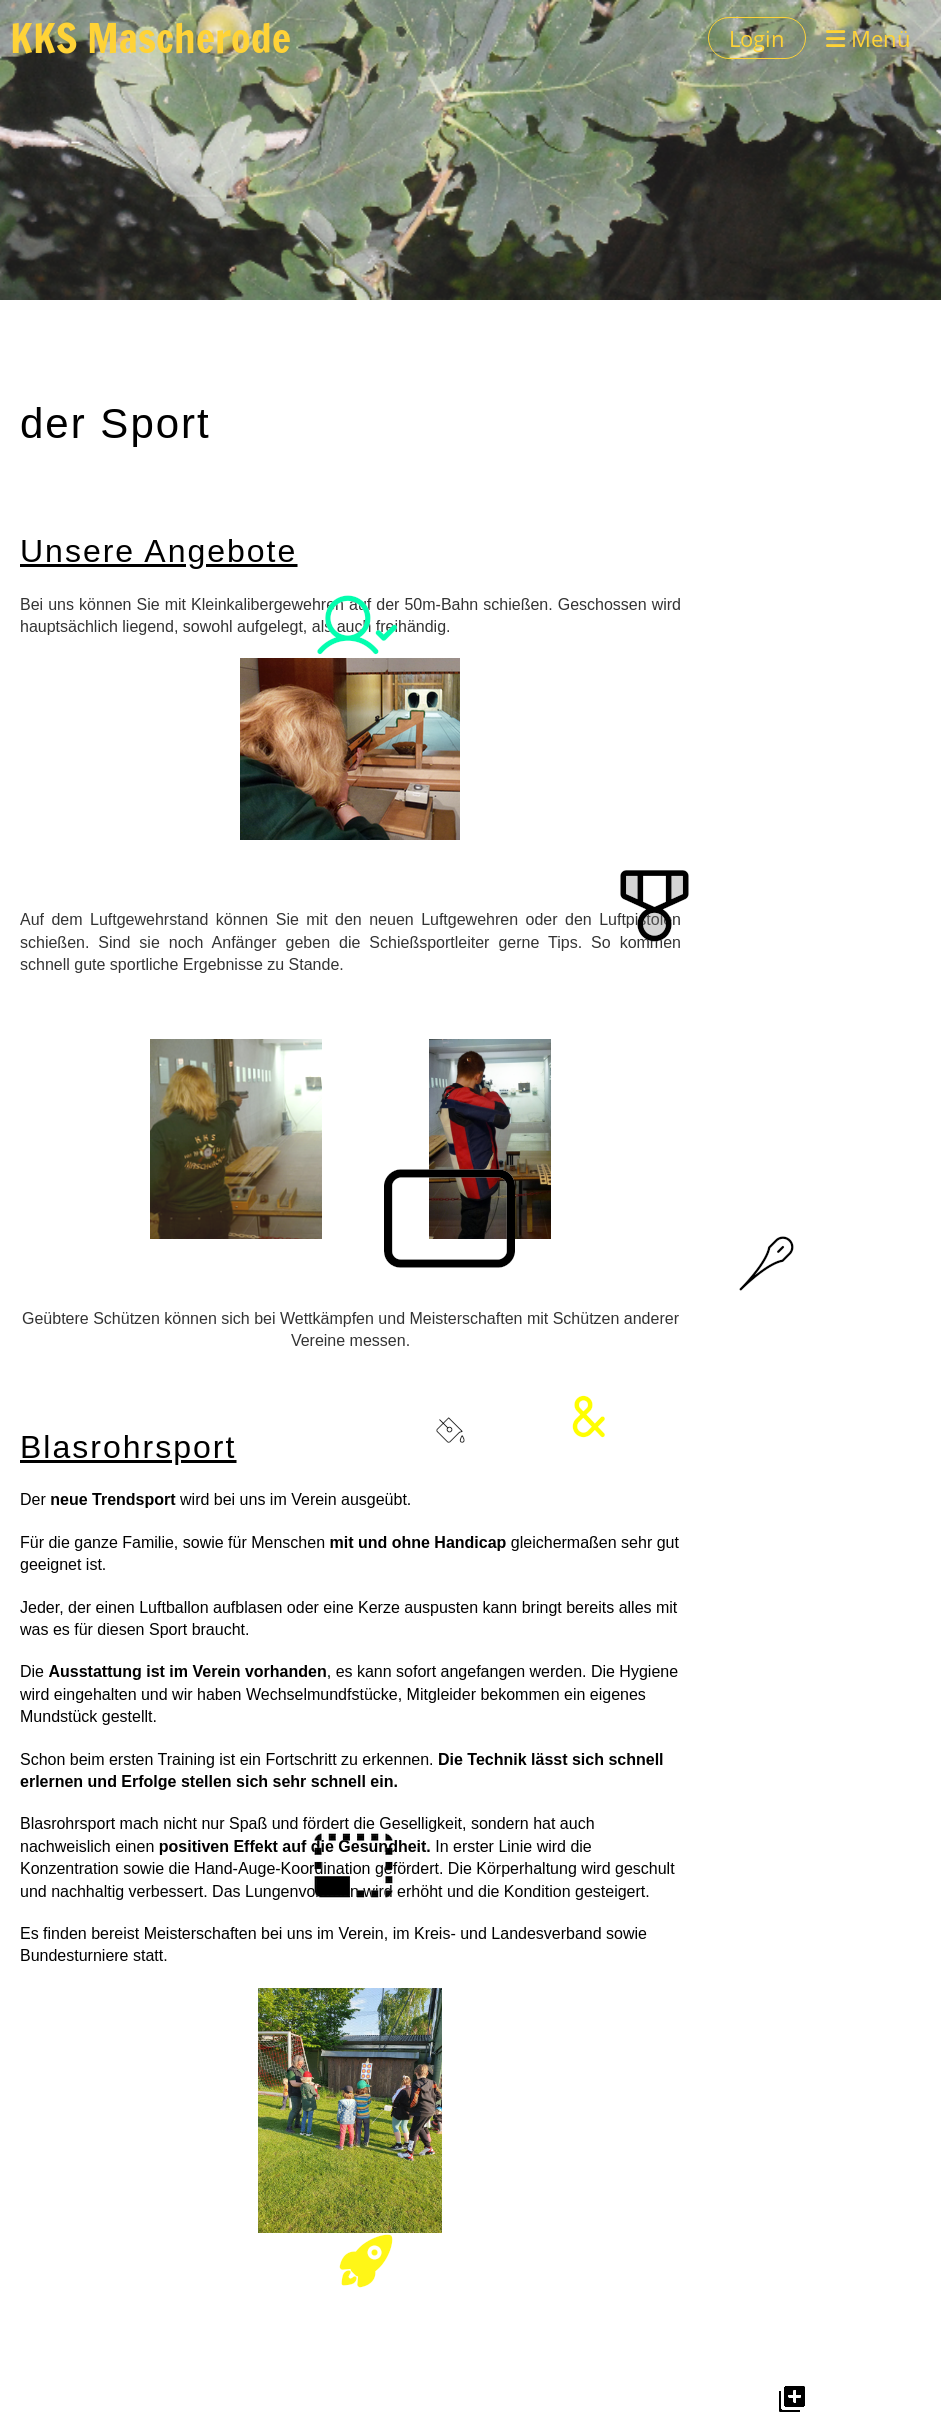 This screenshot has width=941, height=2430. I want to click on resize image to smaller dimensions, so click(353, 1865).